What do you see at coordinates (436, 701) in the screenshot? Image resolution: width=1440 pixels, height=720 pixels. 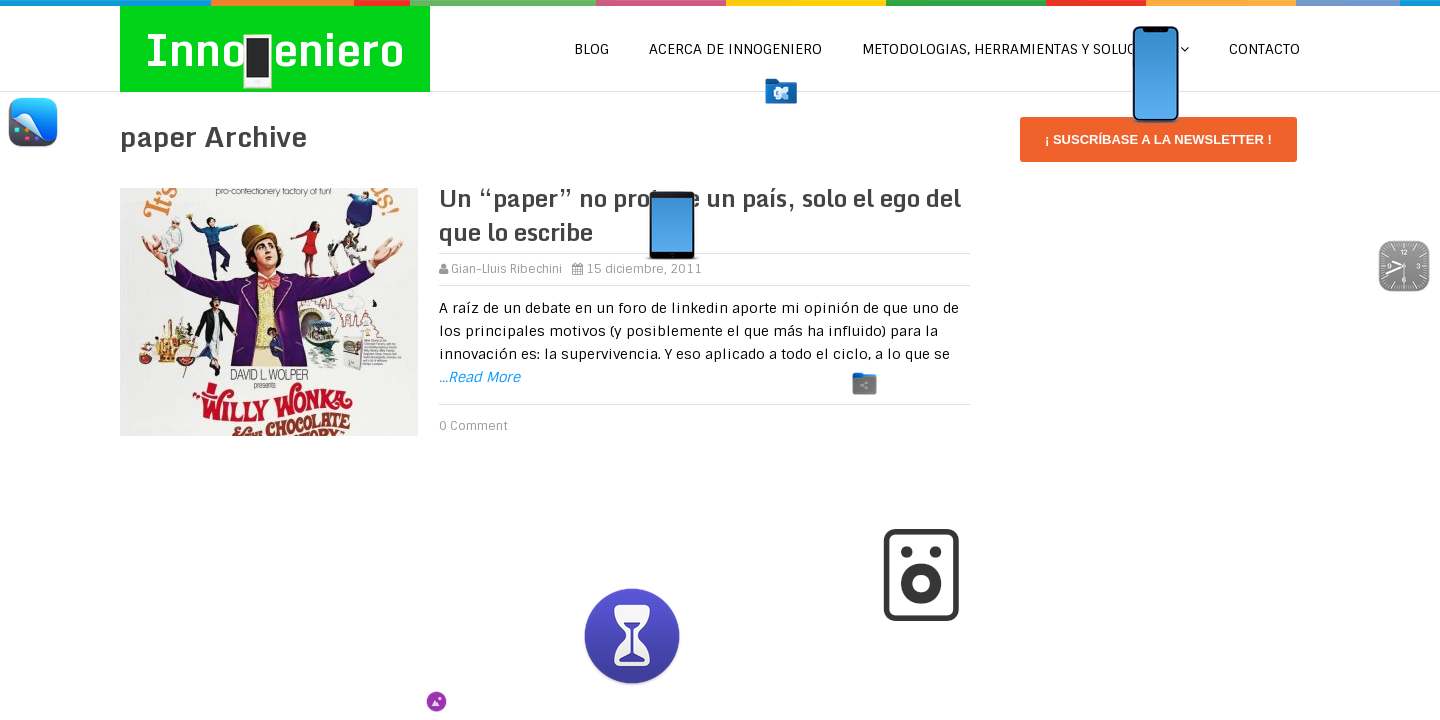 I see `indicates photo or image content` at bounding box center [436, 701].